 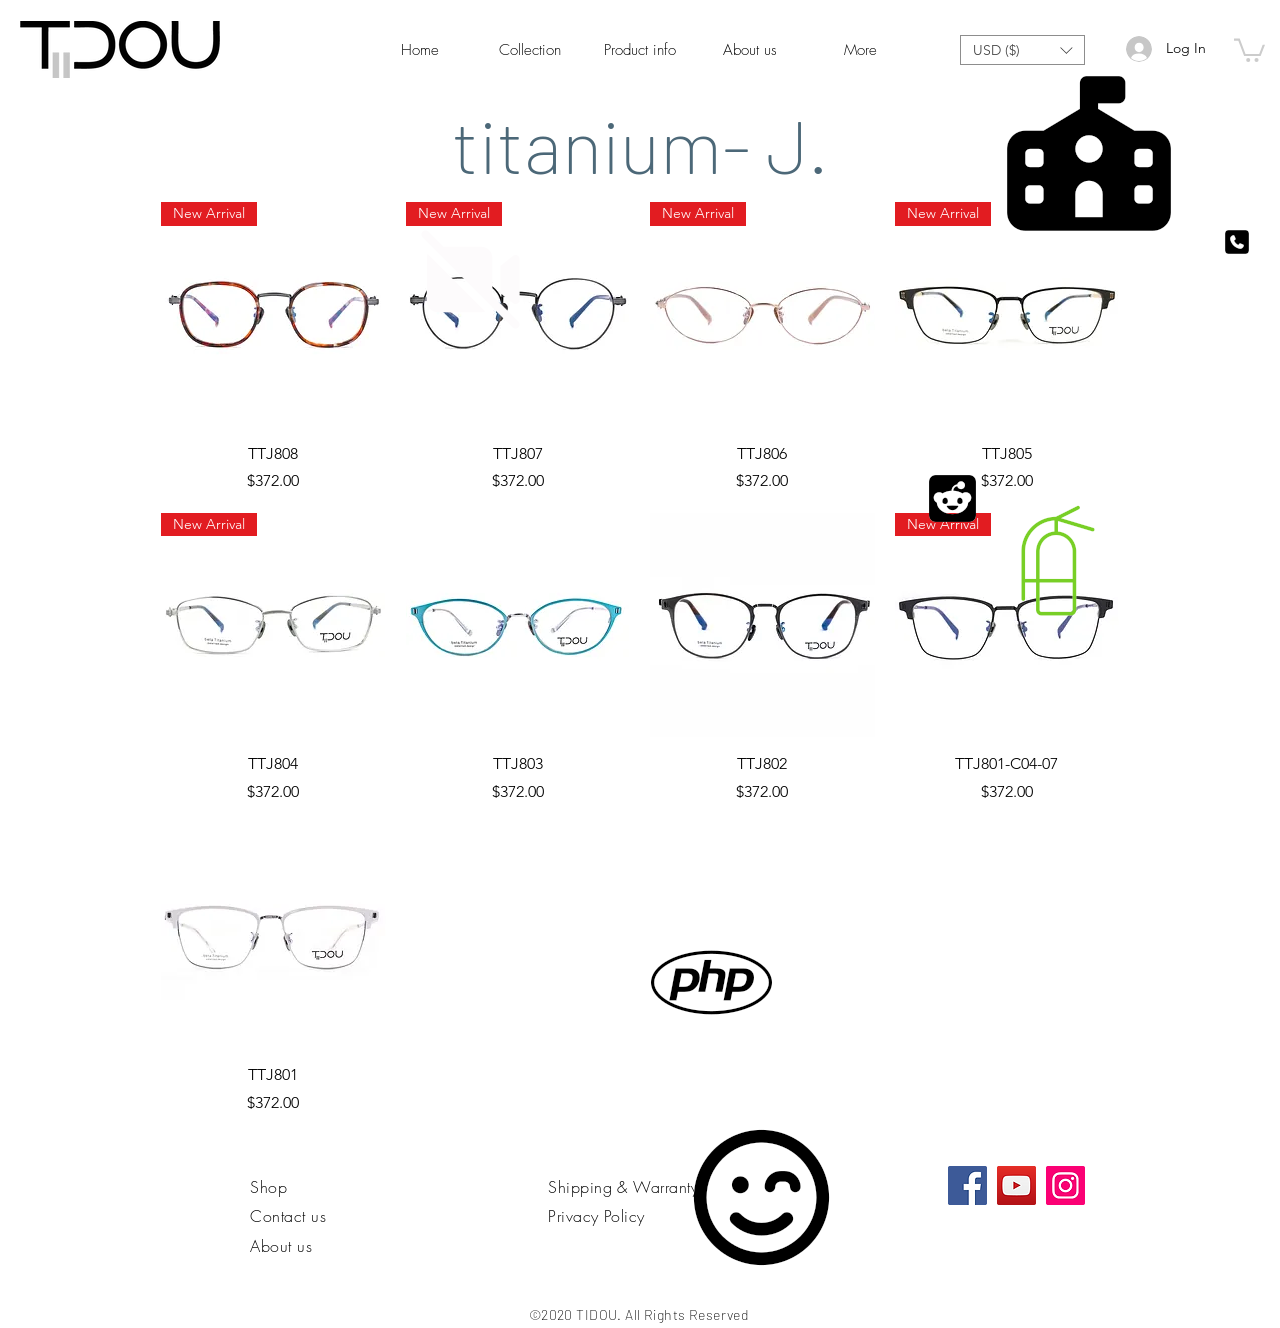 What do you see at coordinates (711, 982) in the screenshot?
I see `php programming language logo` at bounding box center [711, 982].